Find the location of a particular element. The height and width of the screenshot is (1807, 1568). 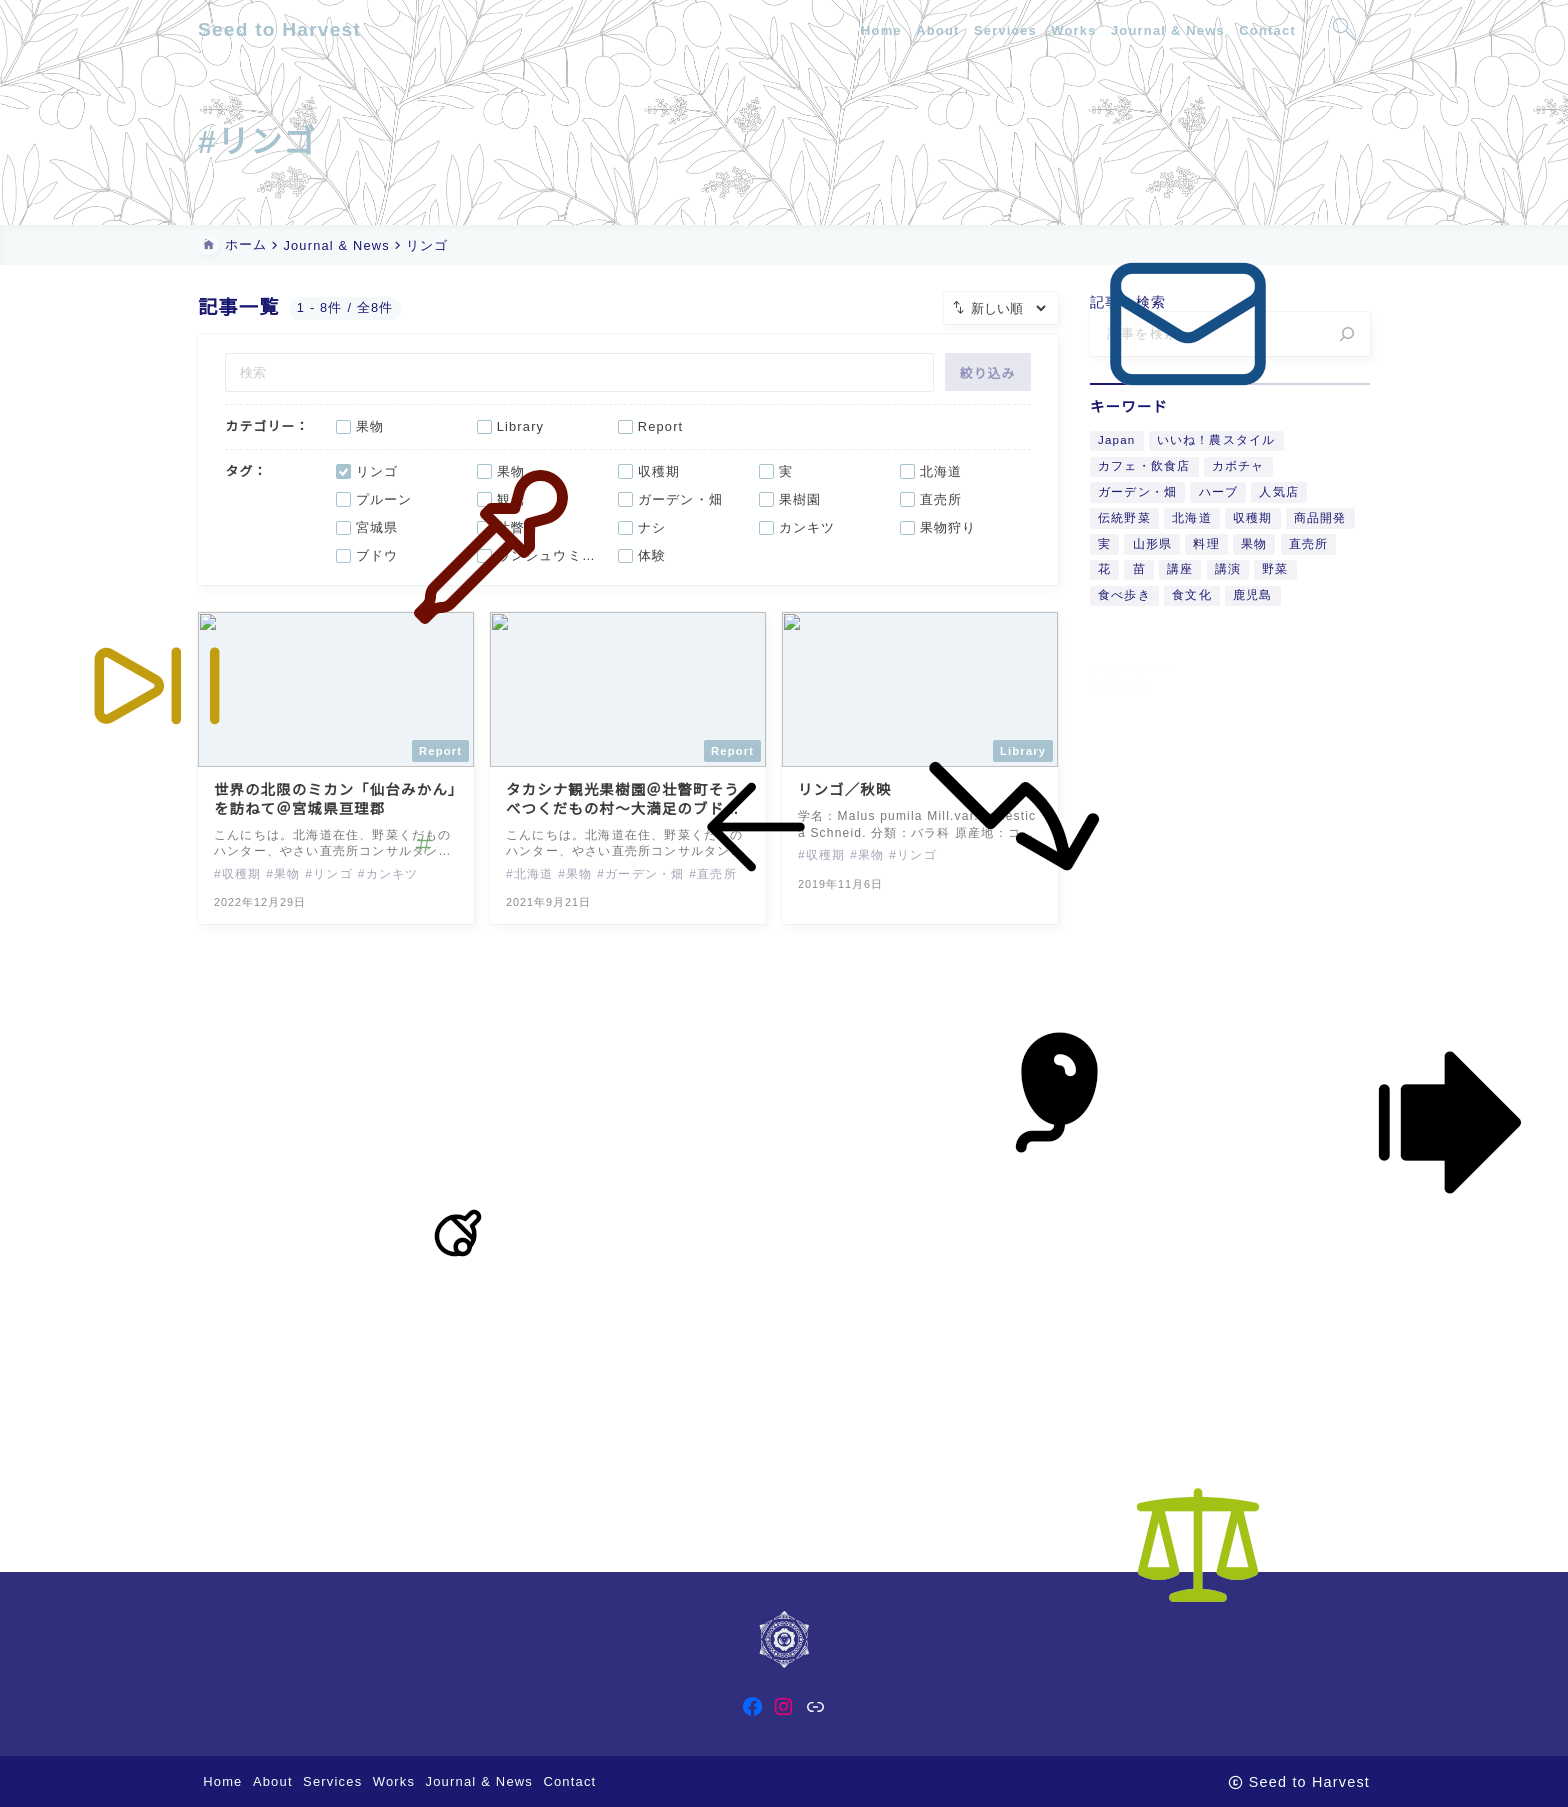

access table tennis or ping pong game is located at coordinates (458, 1233).